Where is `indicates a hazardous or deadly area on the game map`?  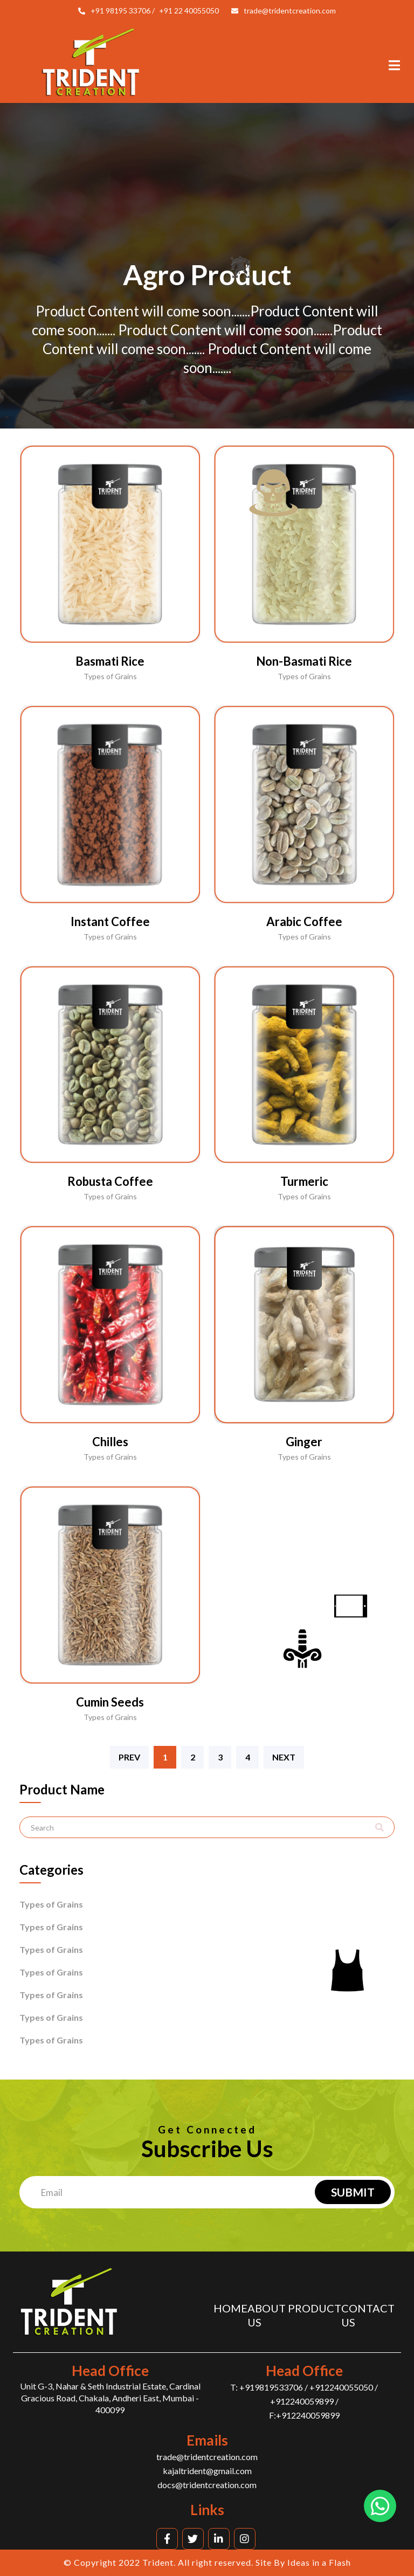 indicates a hazardous or deadly area on the game map is located at coordinates (273, 493).